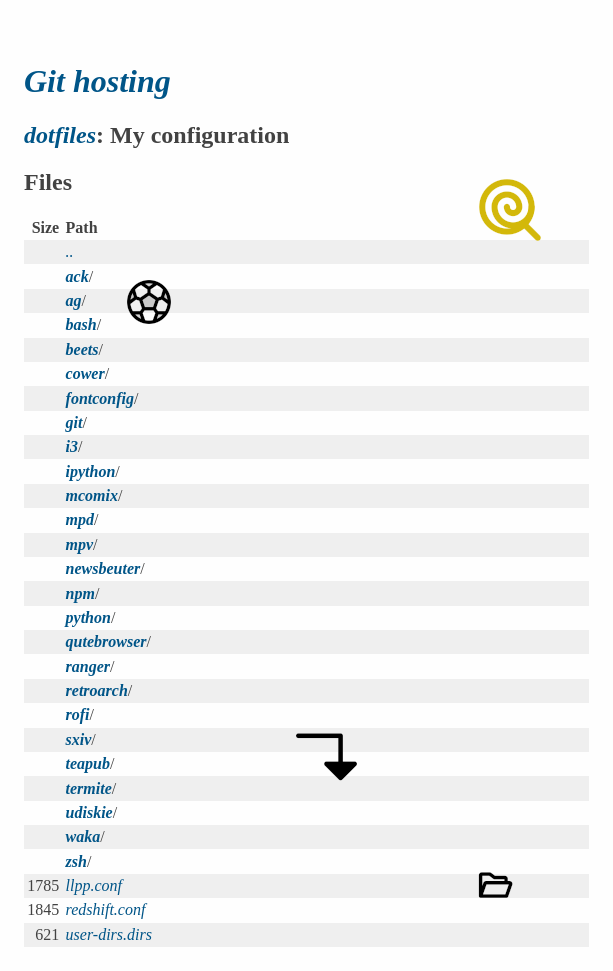  I want to click on access sports or soccer-related content, so click(149, 302).